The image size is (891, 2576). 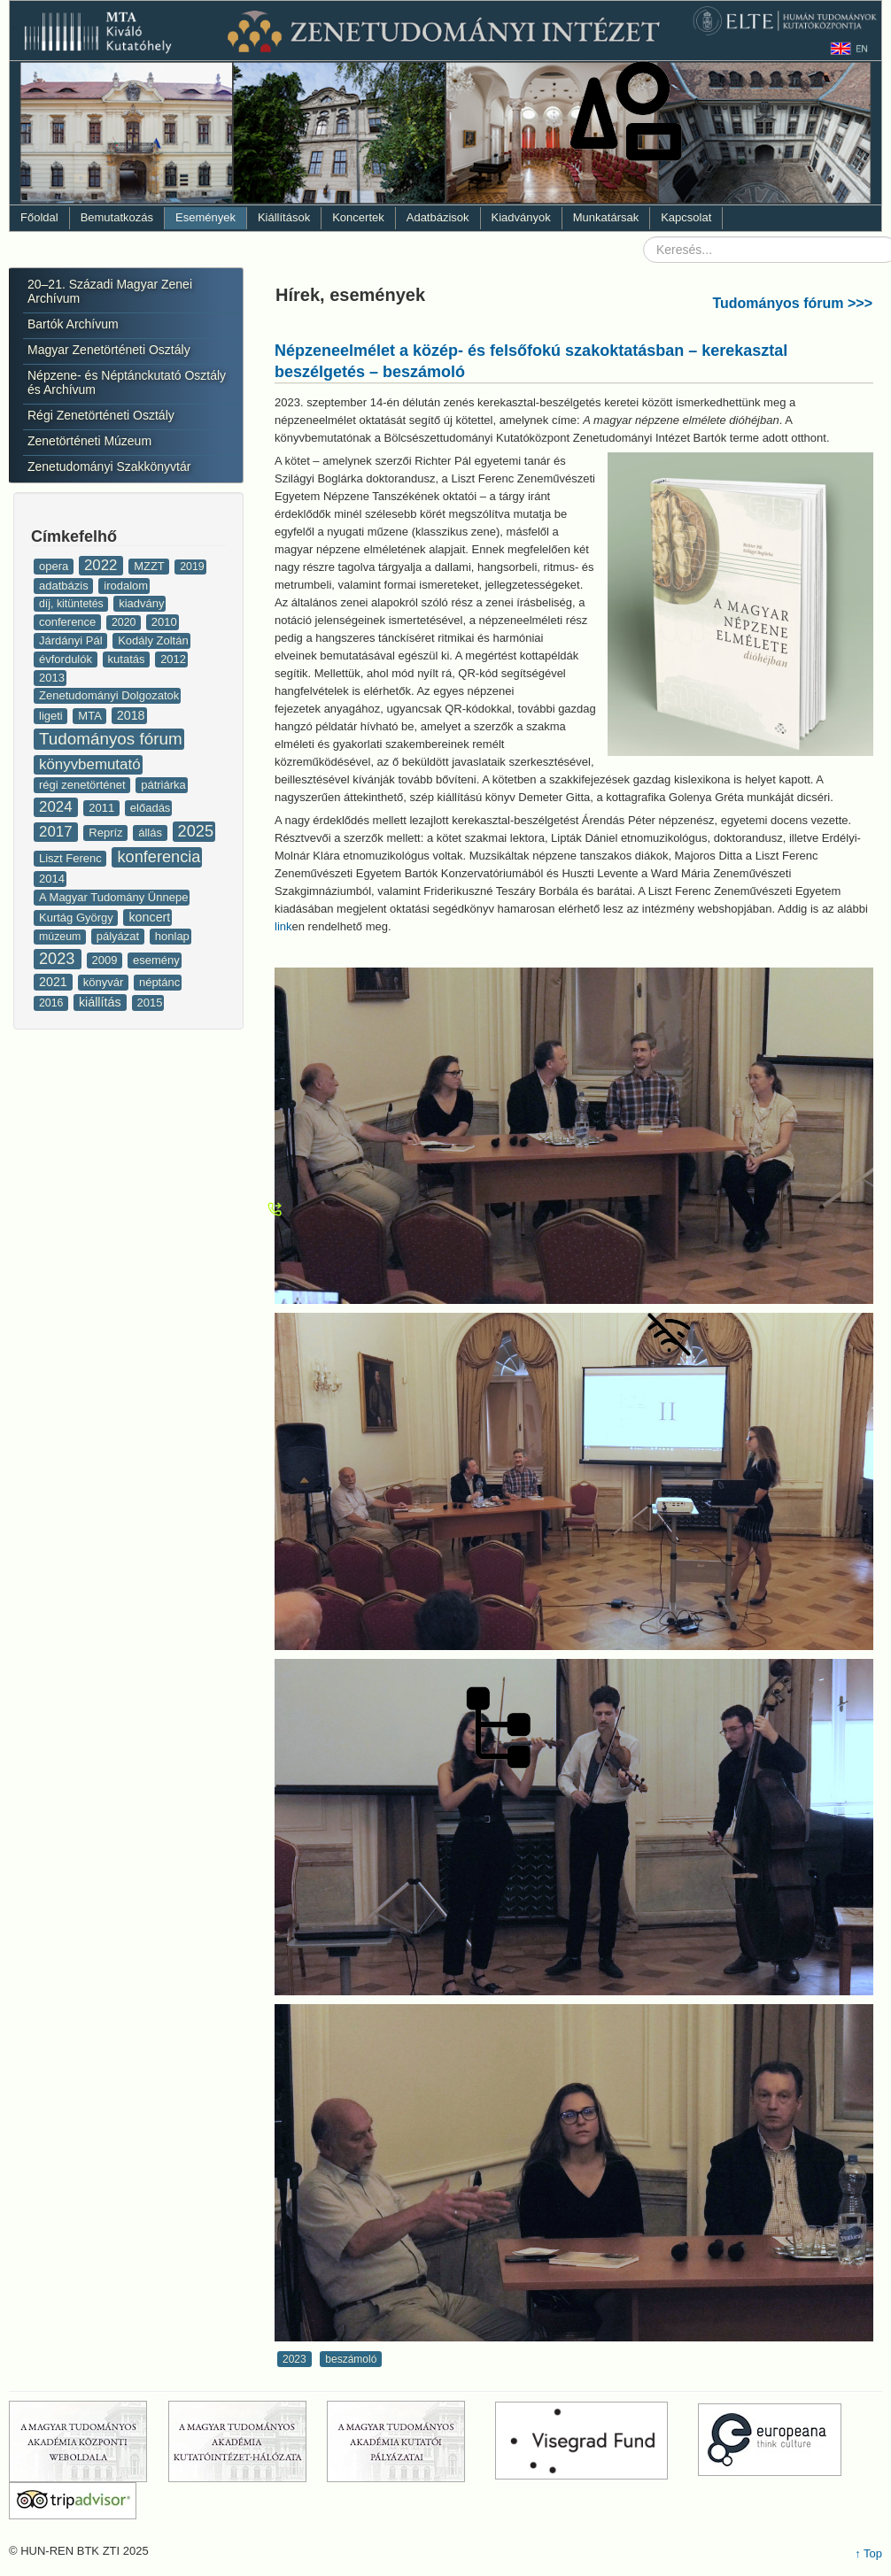 What do you see at coordinates (495, 1727) in the screenshot?
I see `view hierarchical folder structure` at bounding box center [495, 1727].